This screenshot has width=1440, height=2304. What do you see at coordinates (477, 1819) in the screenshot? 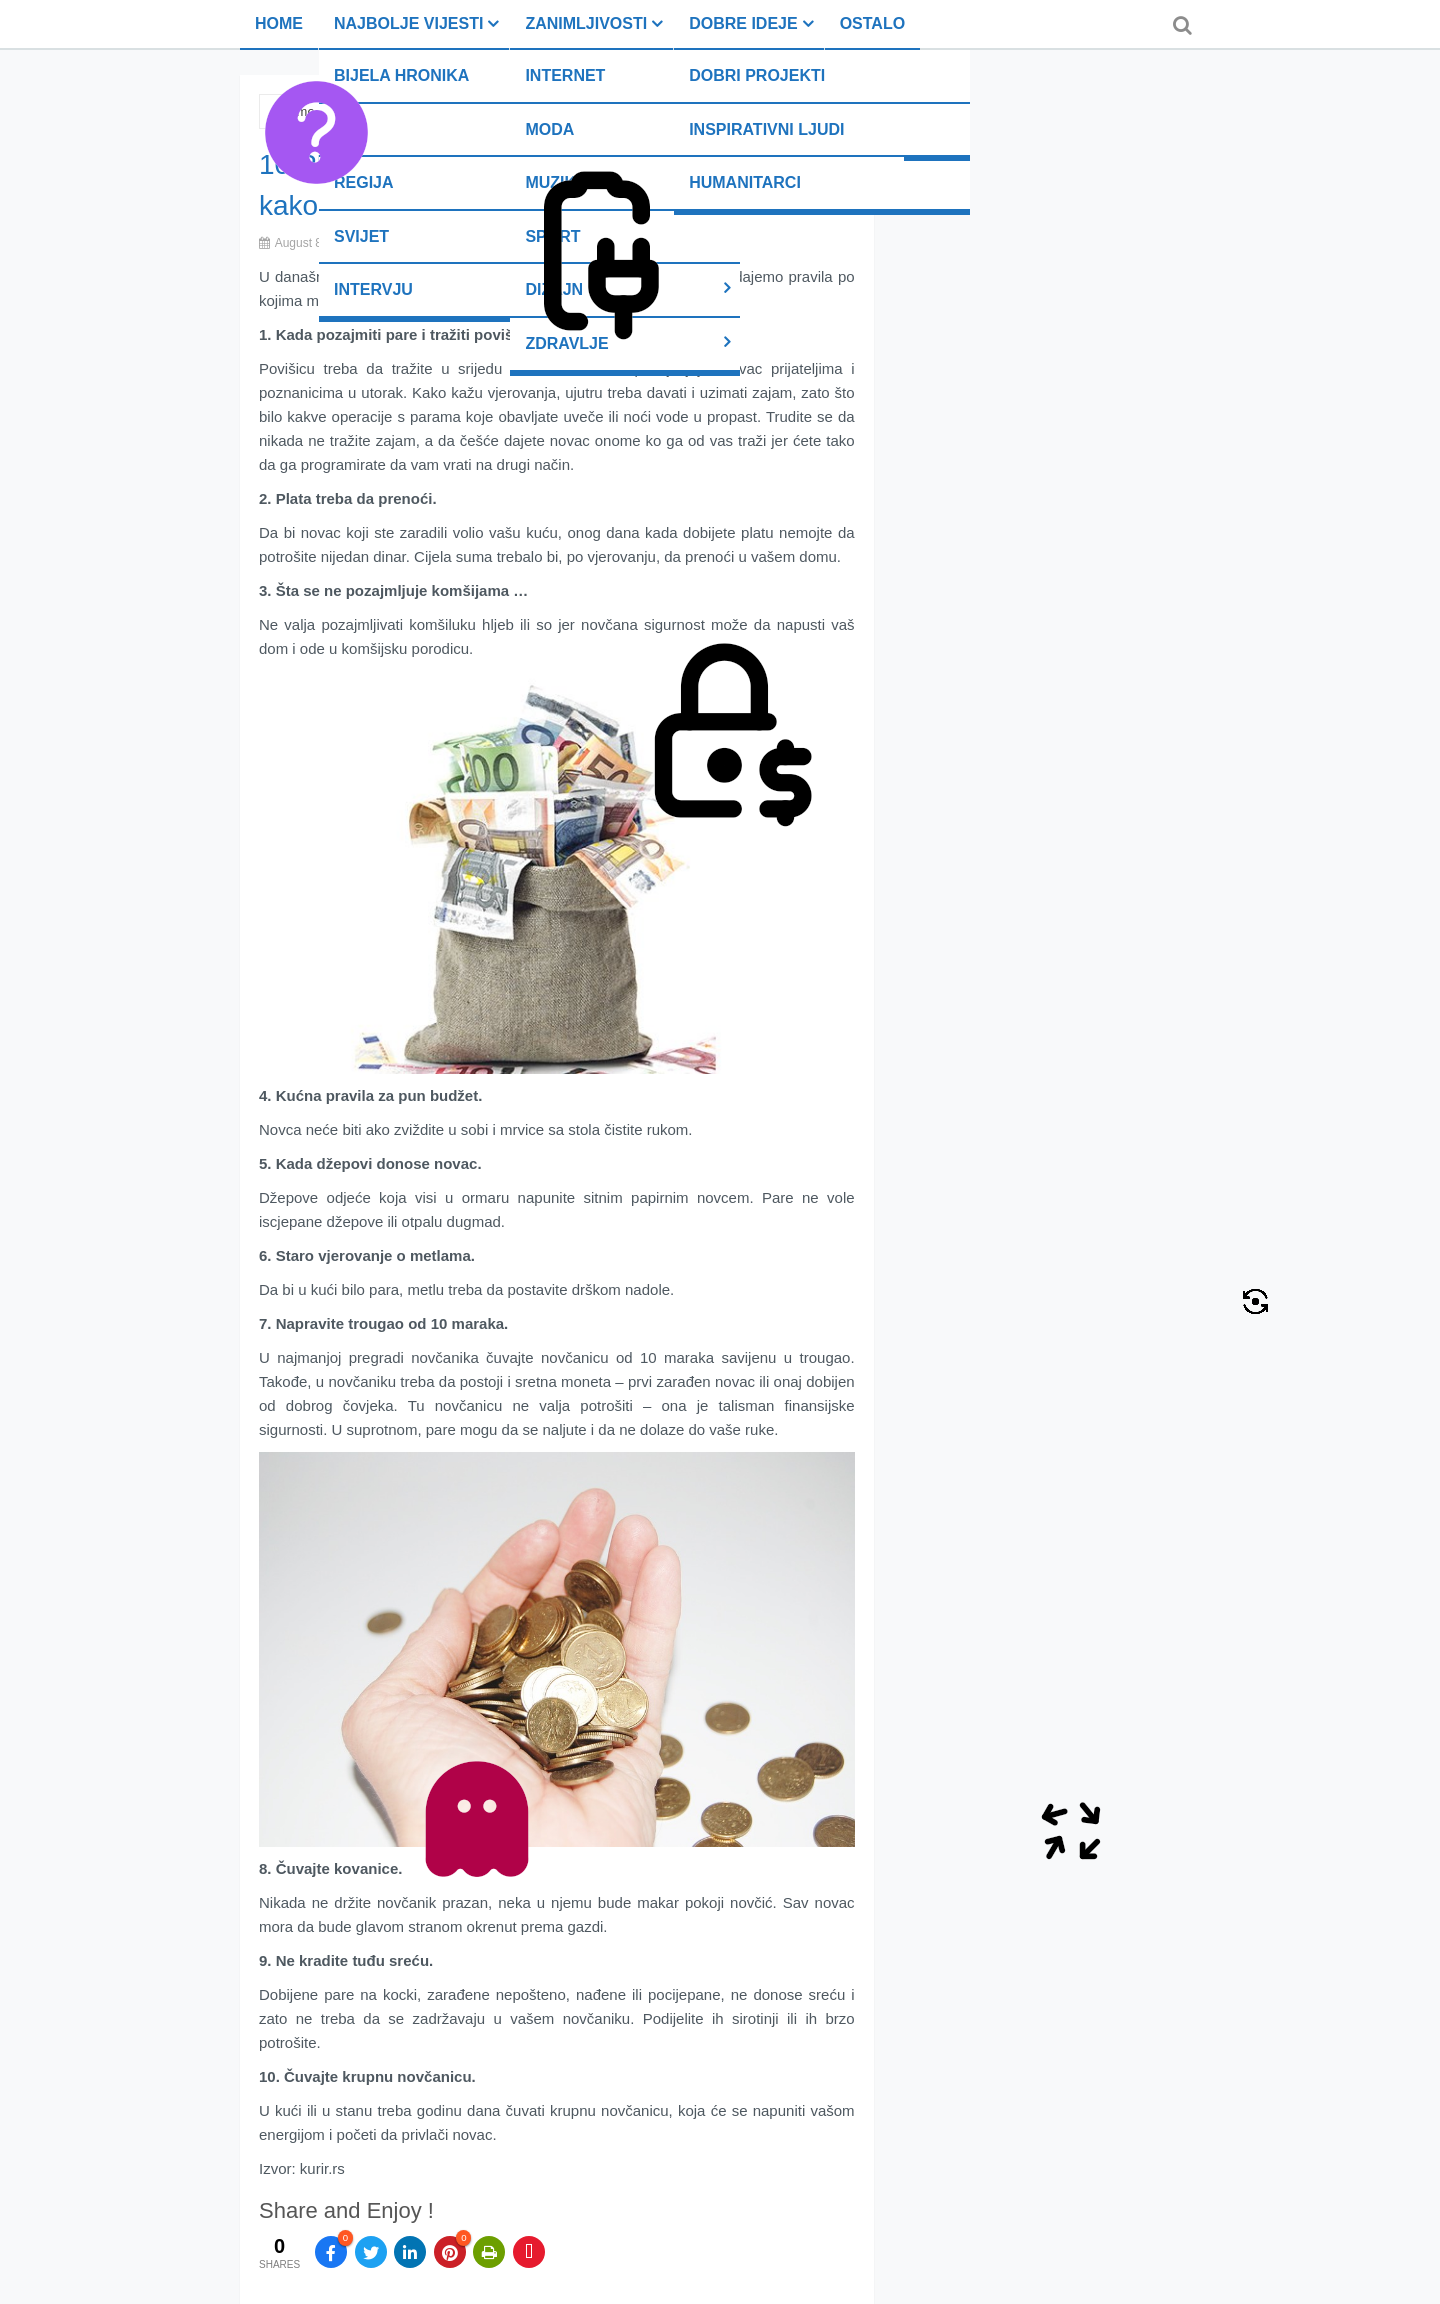
I see `indicates ghost mode or invisible status` at bounding box center [477, 1819].